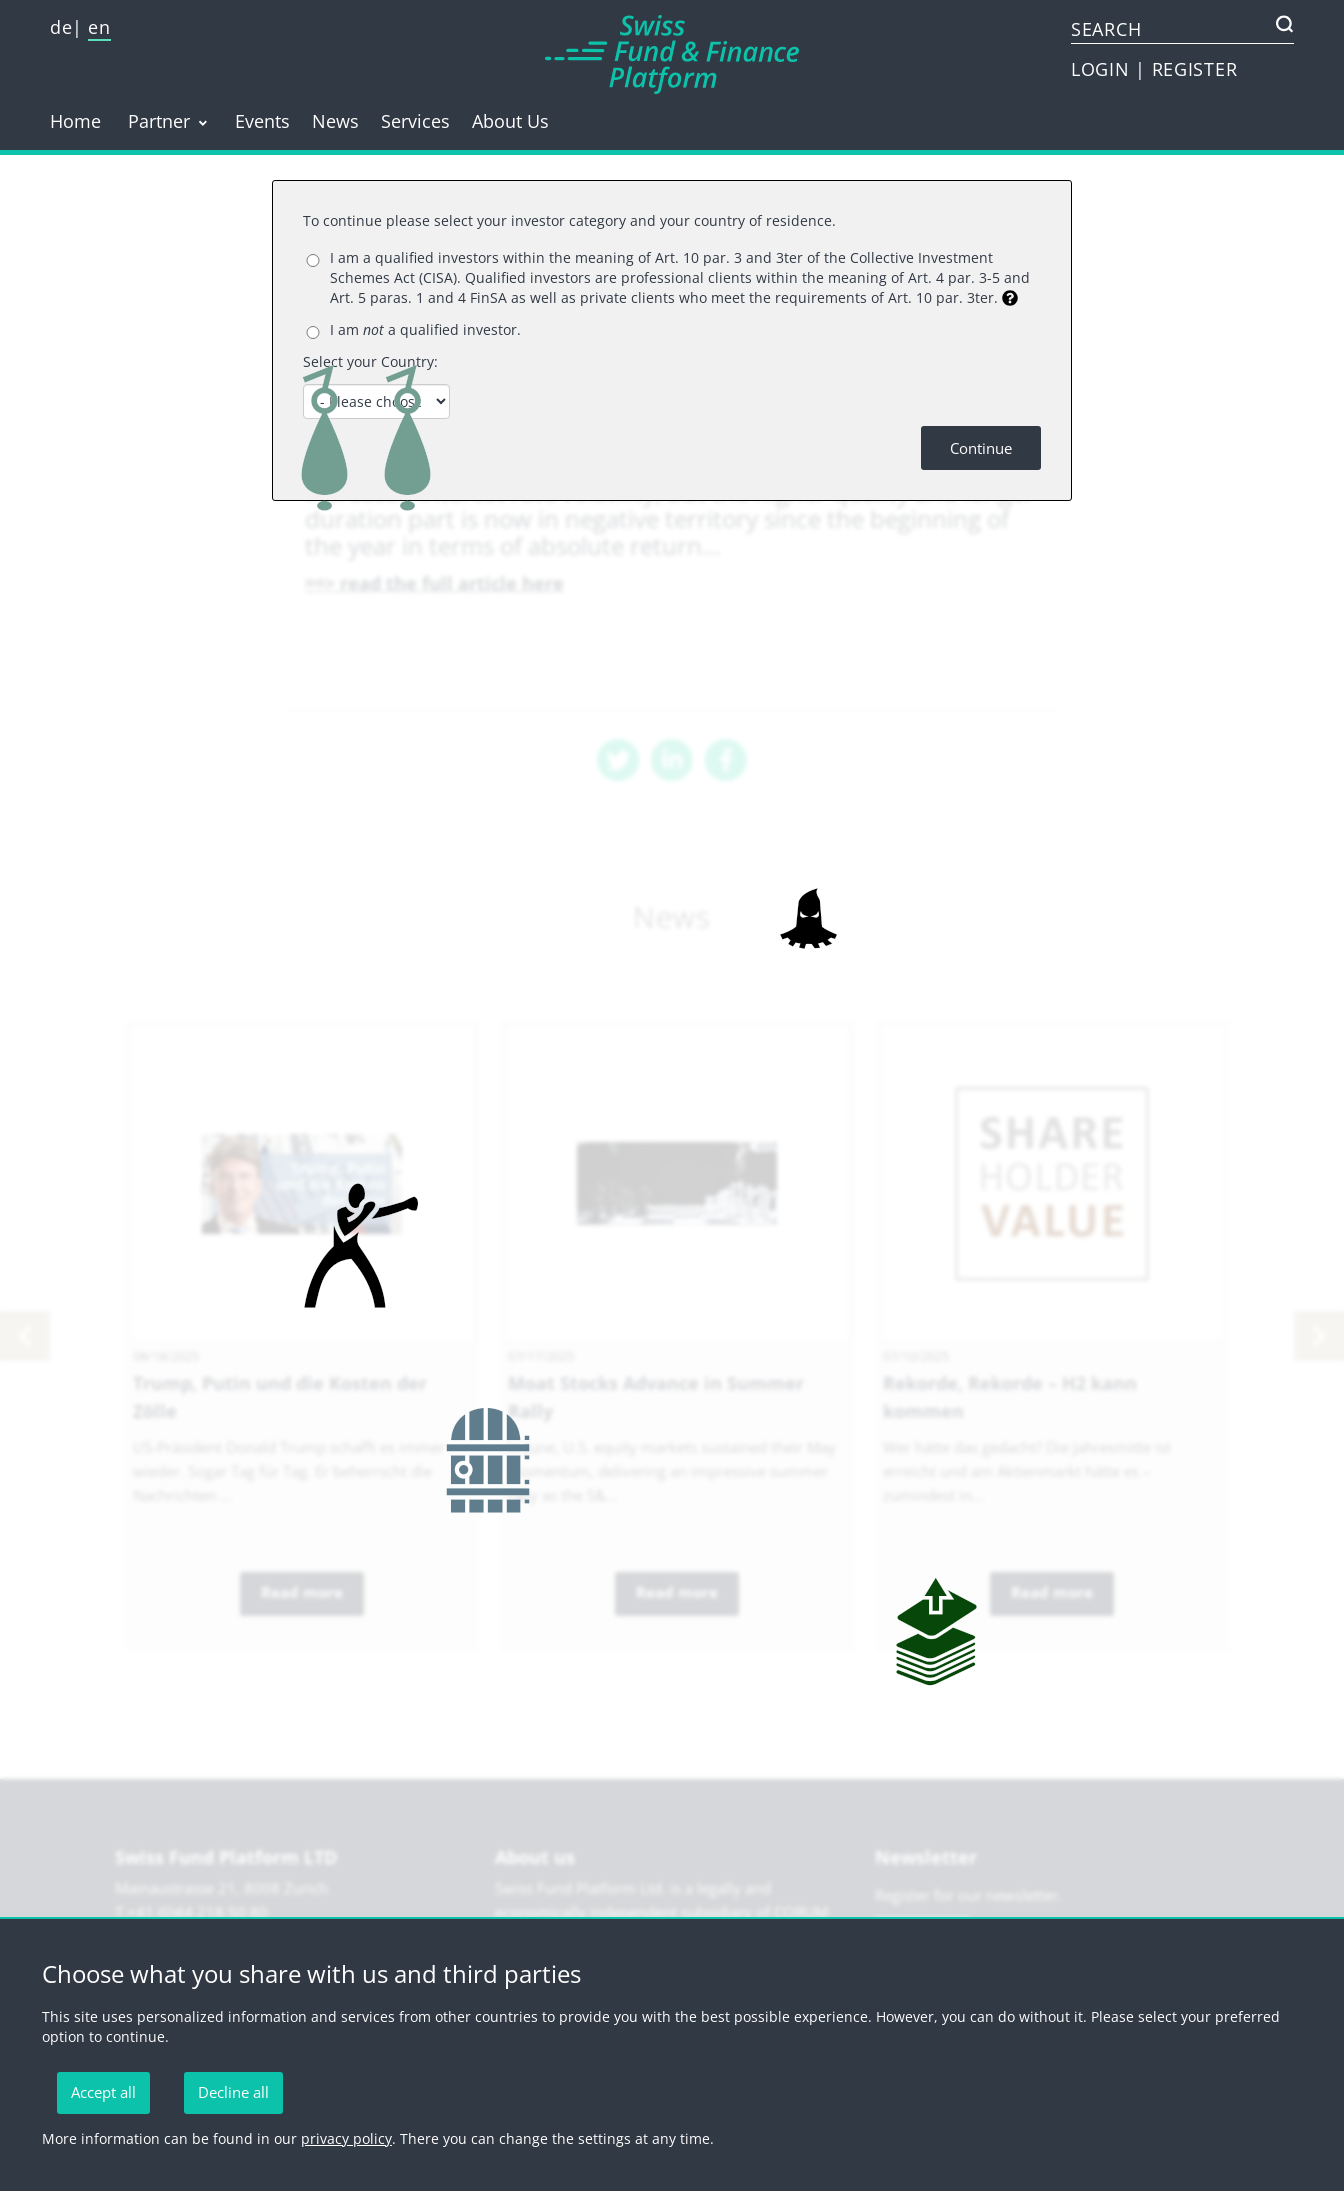 This screenshot has height=2191, width=1344. Describe the element at coordinates (936, 1631) in the screenshot. I see `draw a card from the deck` at that location.